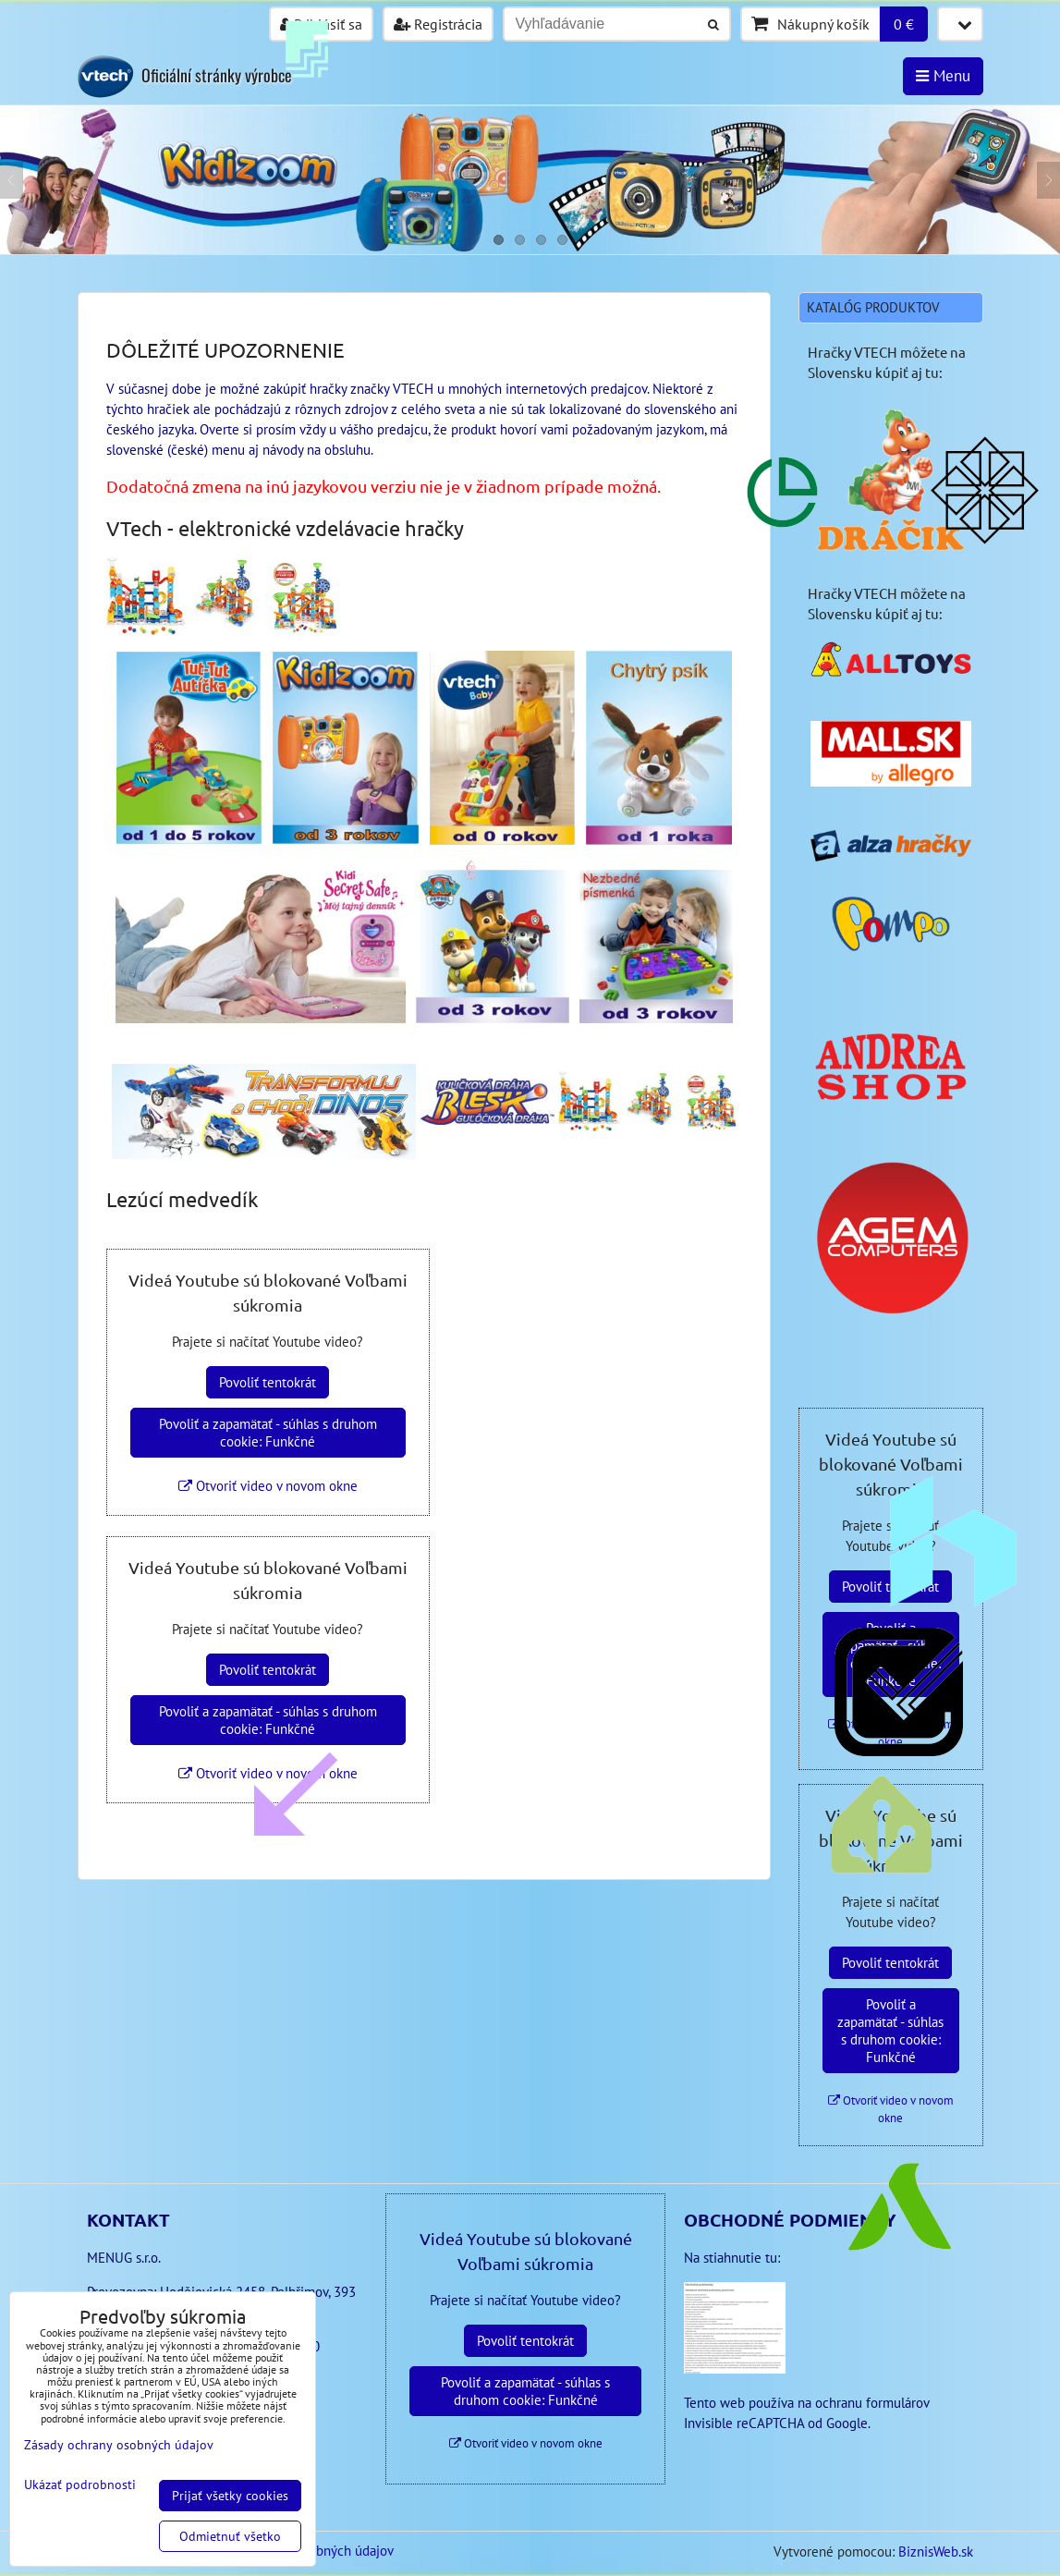  What do you see at coordinates (294, 1796) in the screenshot?
I see `navigate back and down` at bounding box center [294, 1796].